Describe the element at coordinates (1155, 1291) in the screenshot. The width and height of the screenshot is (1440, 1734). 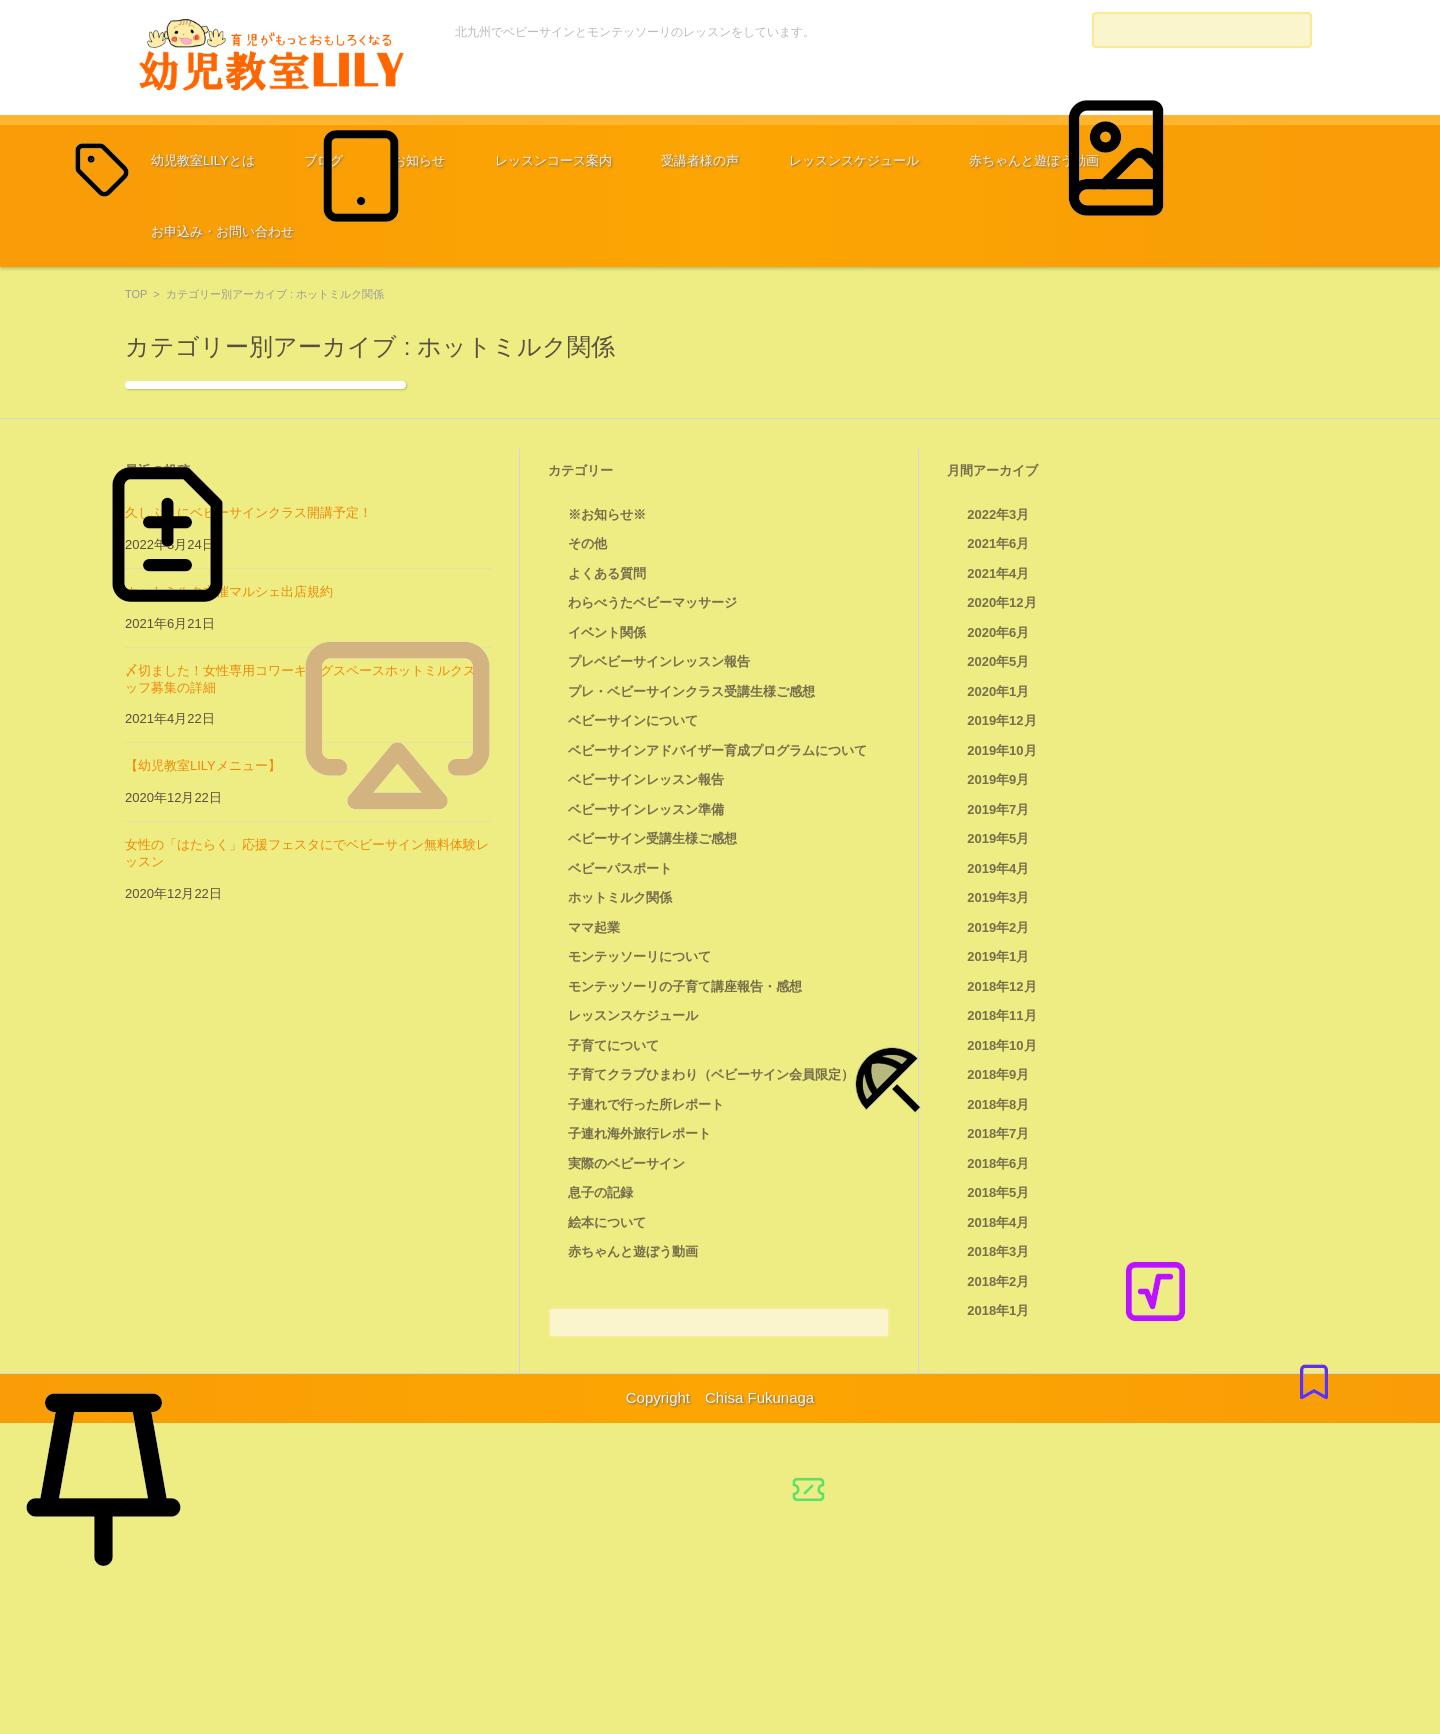
I see `access square root calculator function` at that location.